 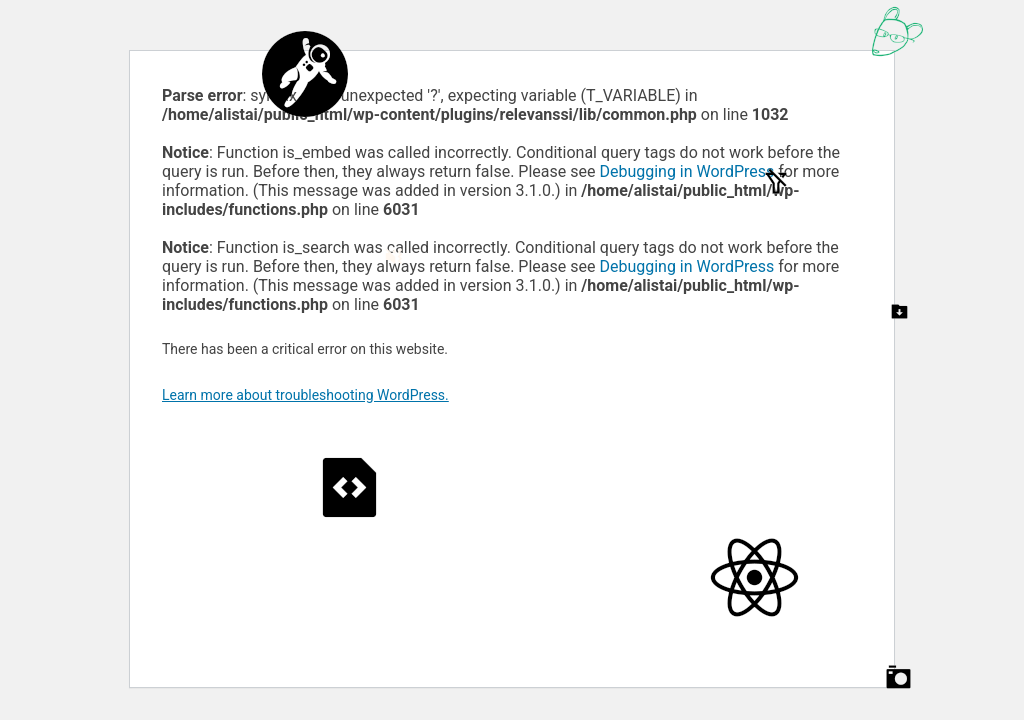 I want to click on react.js framework logo, so click(x=754, y=577).